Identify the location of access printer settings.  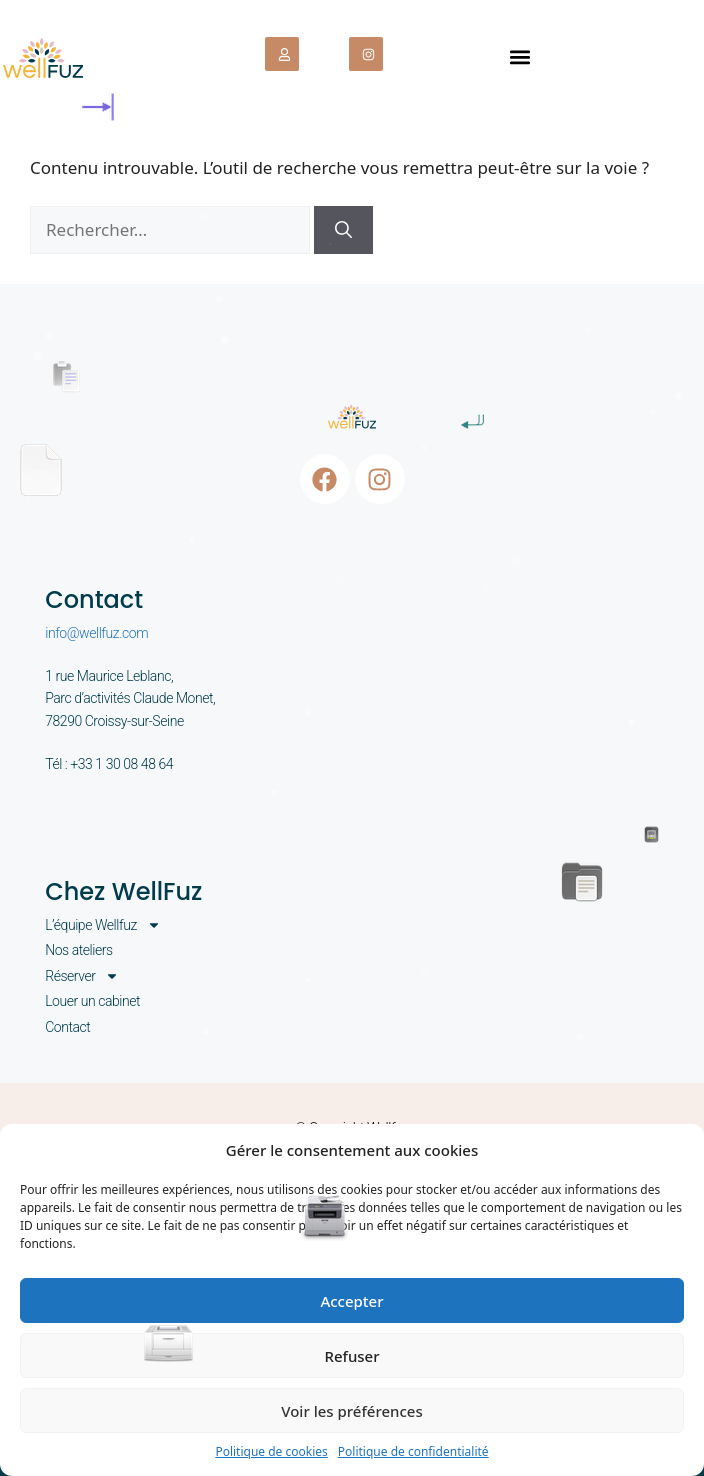
(168, 1343).